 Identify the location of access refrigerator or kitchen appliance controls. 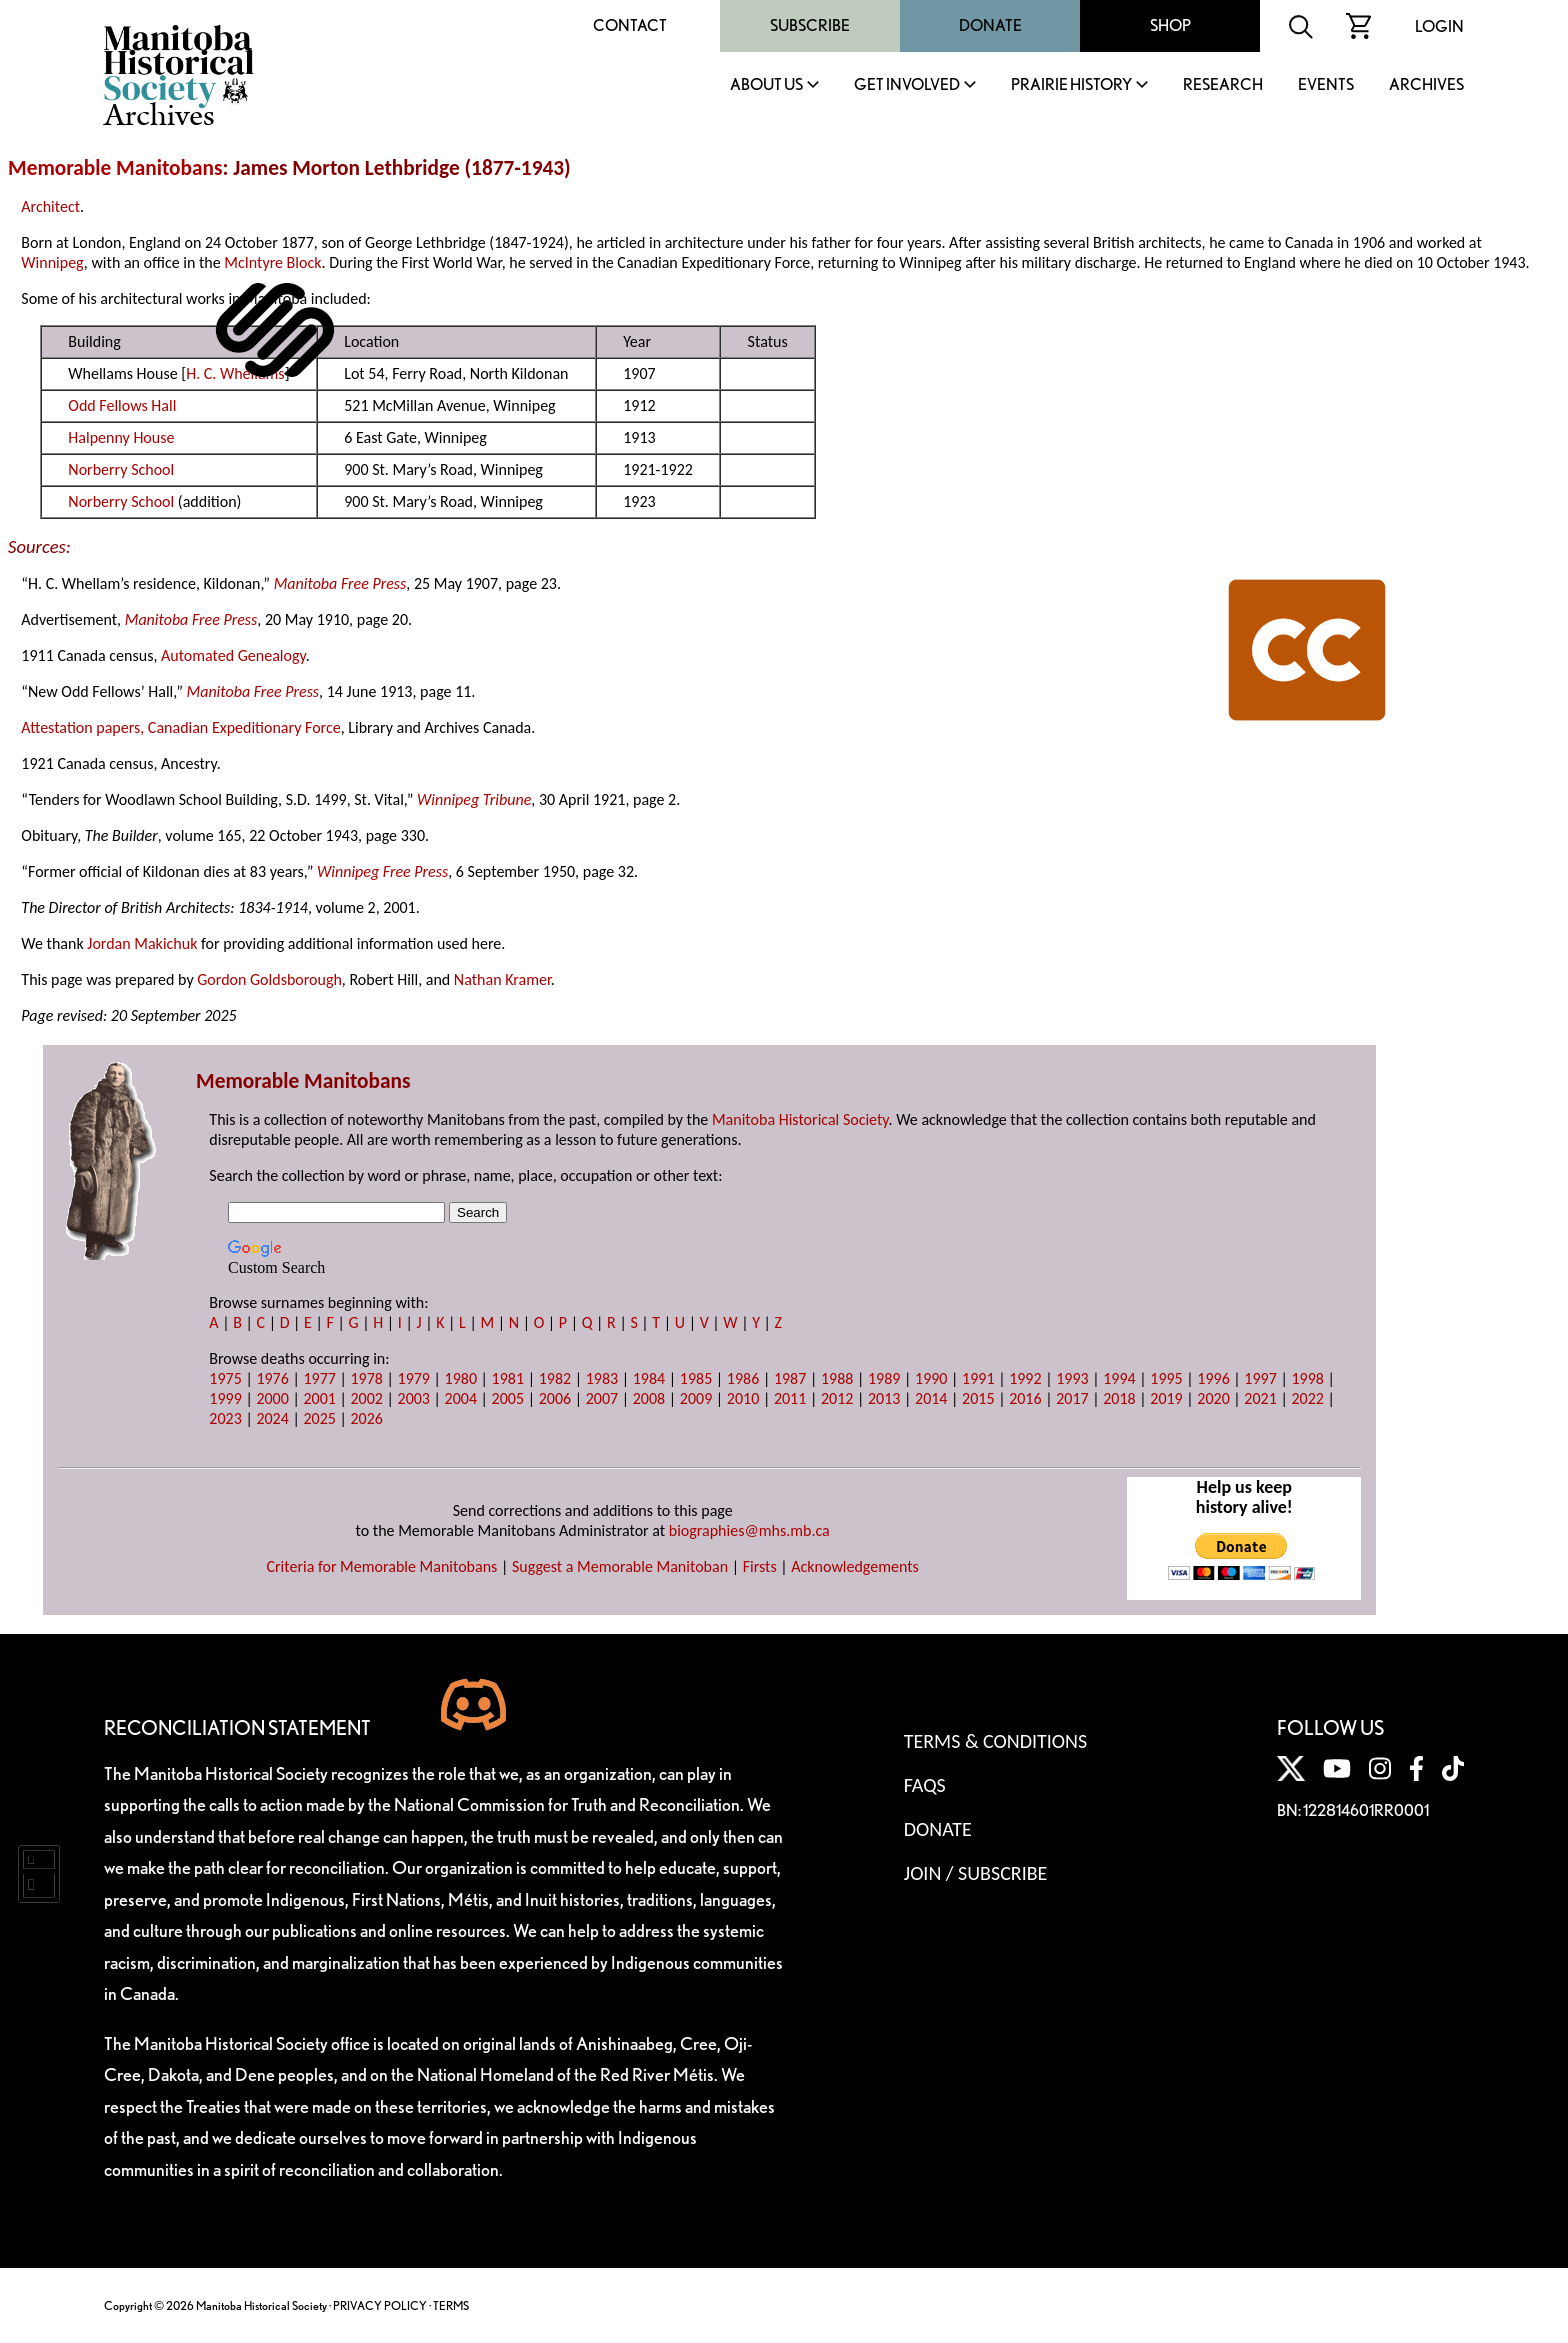
(39, 1874).